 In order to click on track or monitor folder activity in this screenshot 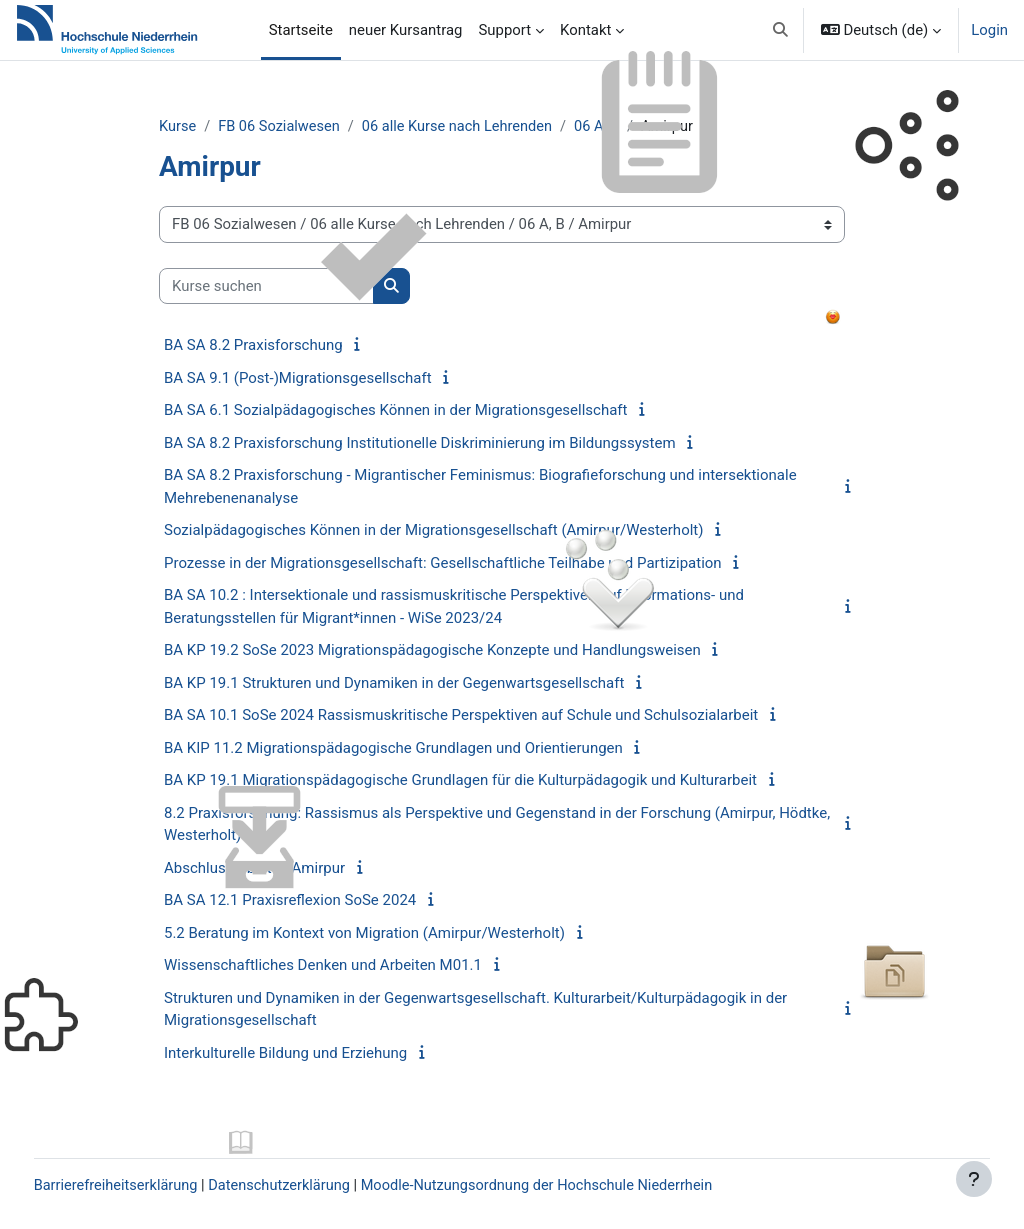, I will do `click(907, 149)`.